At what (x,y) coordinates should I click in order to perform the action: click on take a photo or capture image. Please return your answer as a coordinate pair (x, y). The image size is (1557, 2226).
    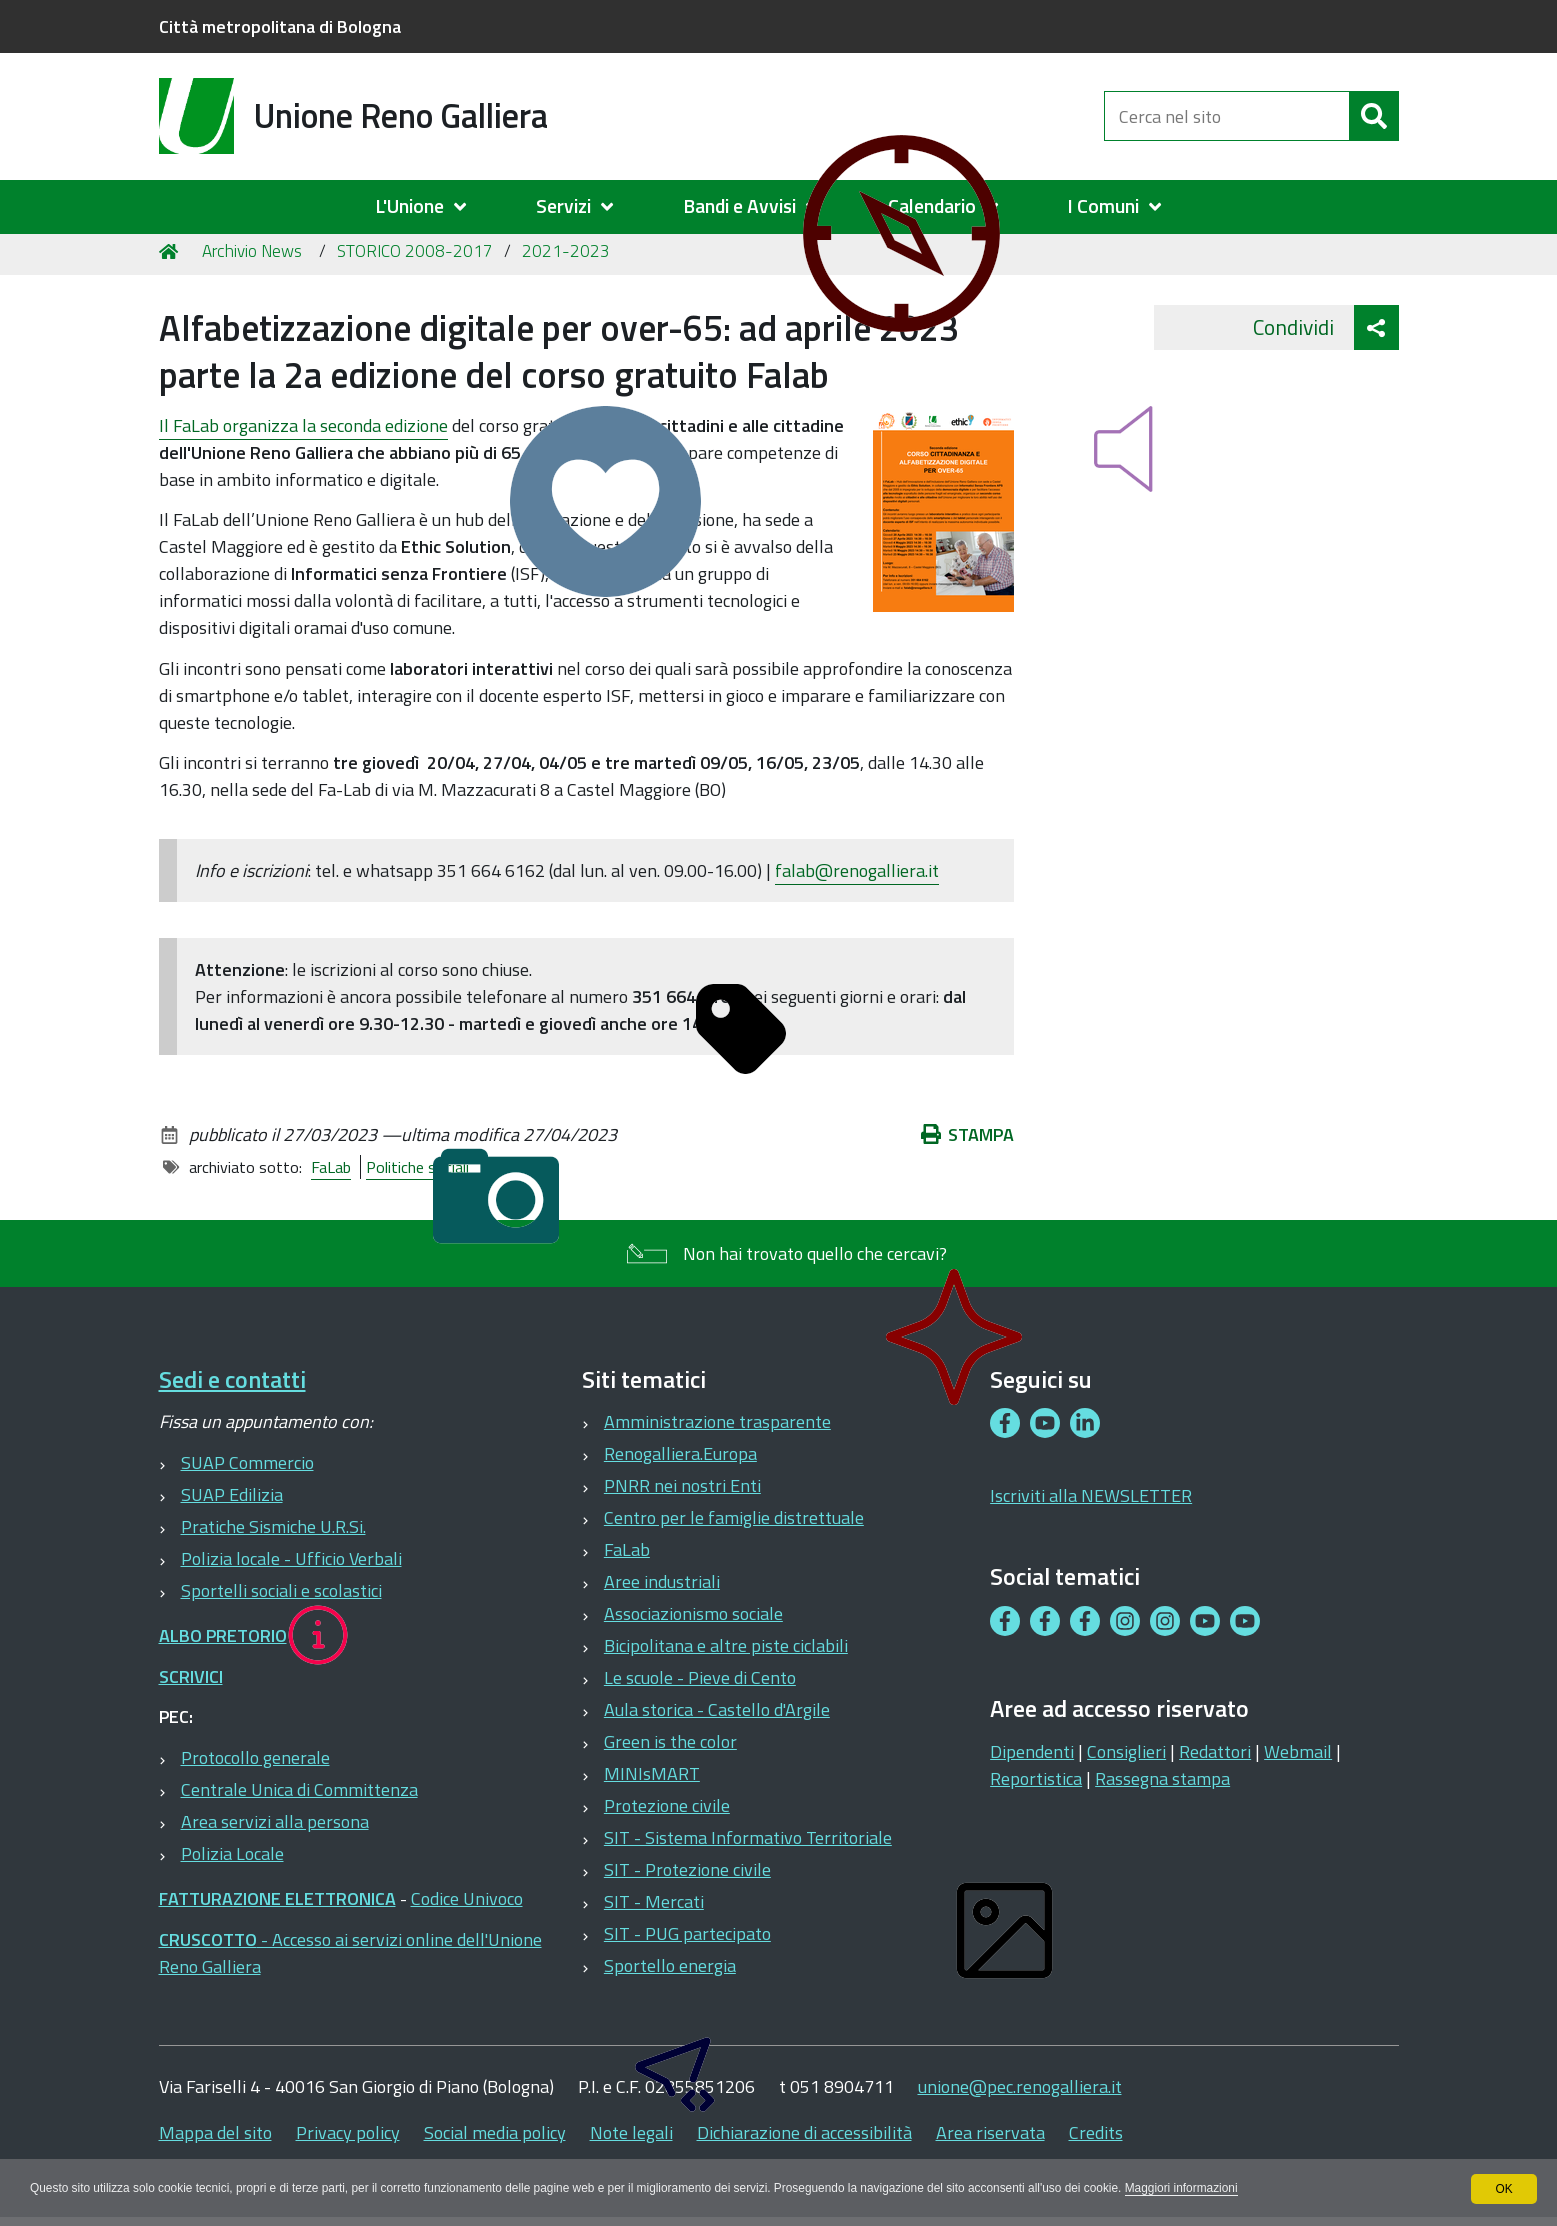
    Looking at the image, I should click on (496, 1196).